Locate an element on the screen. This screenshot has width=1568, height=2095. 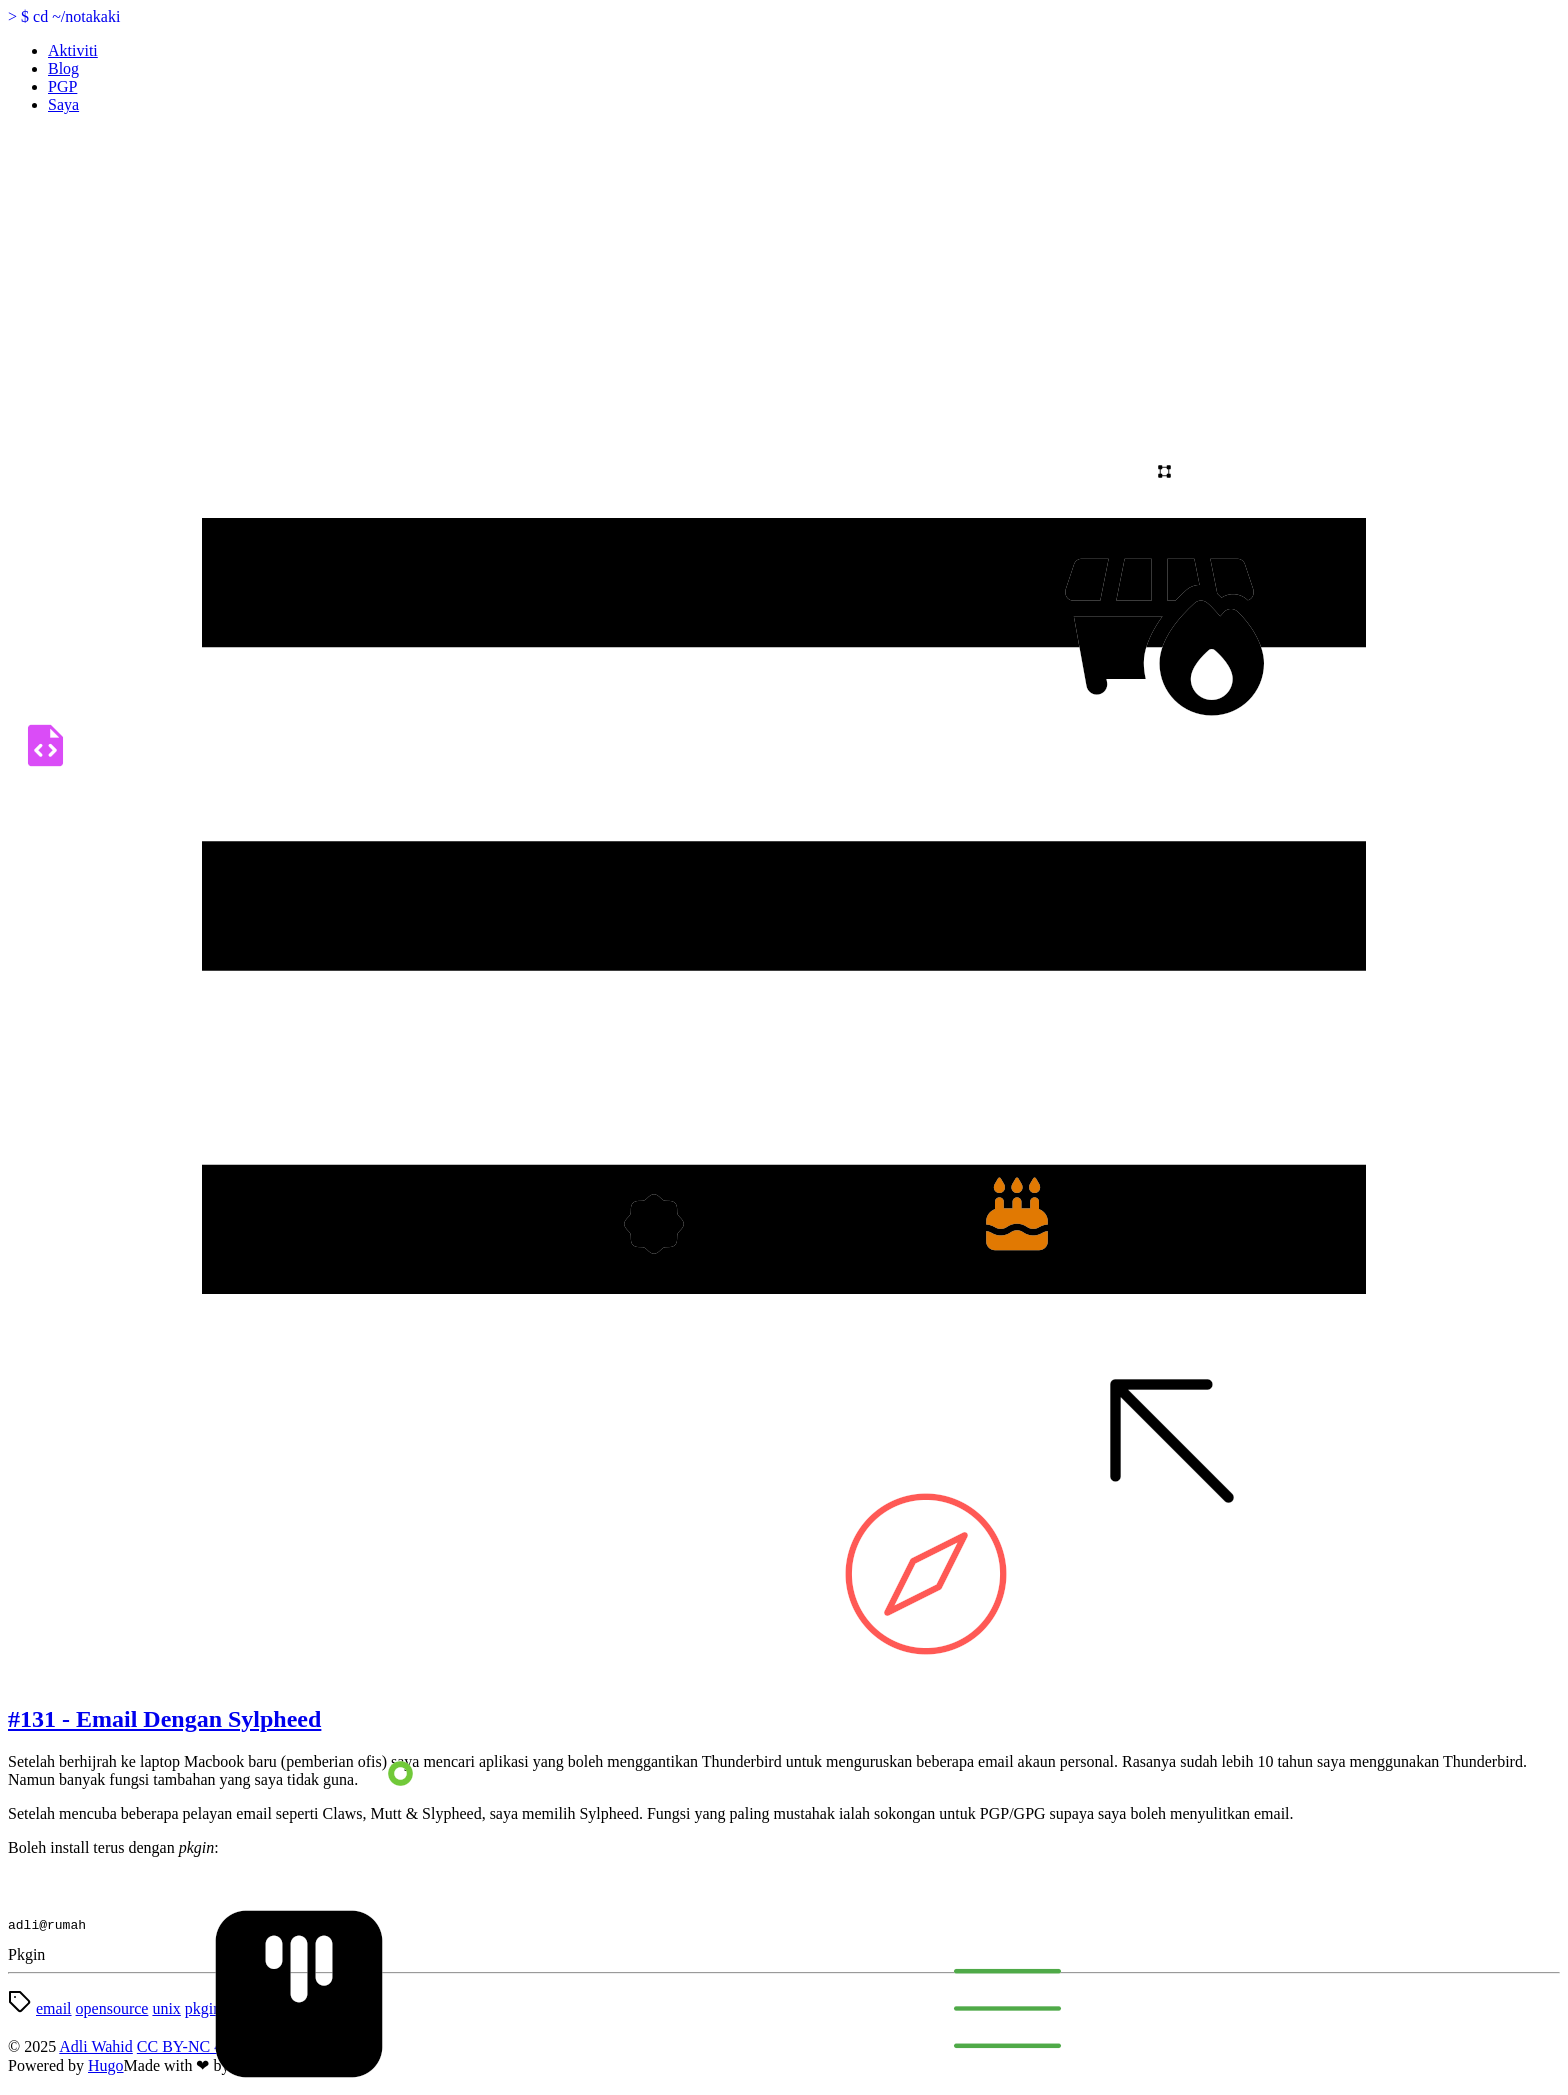
indicates a critical system failure or disaster is located at coordinates (1159, 621).